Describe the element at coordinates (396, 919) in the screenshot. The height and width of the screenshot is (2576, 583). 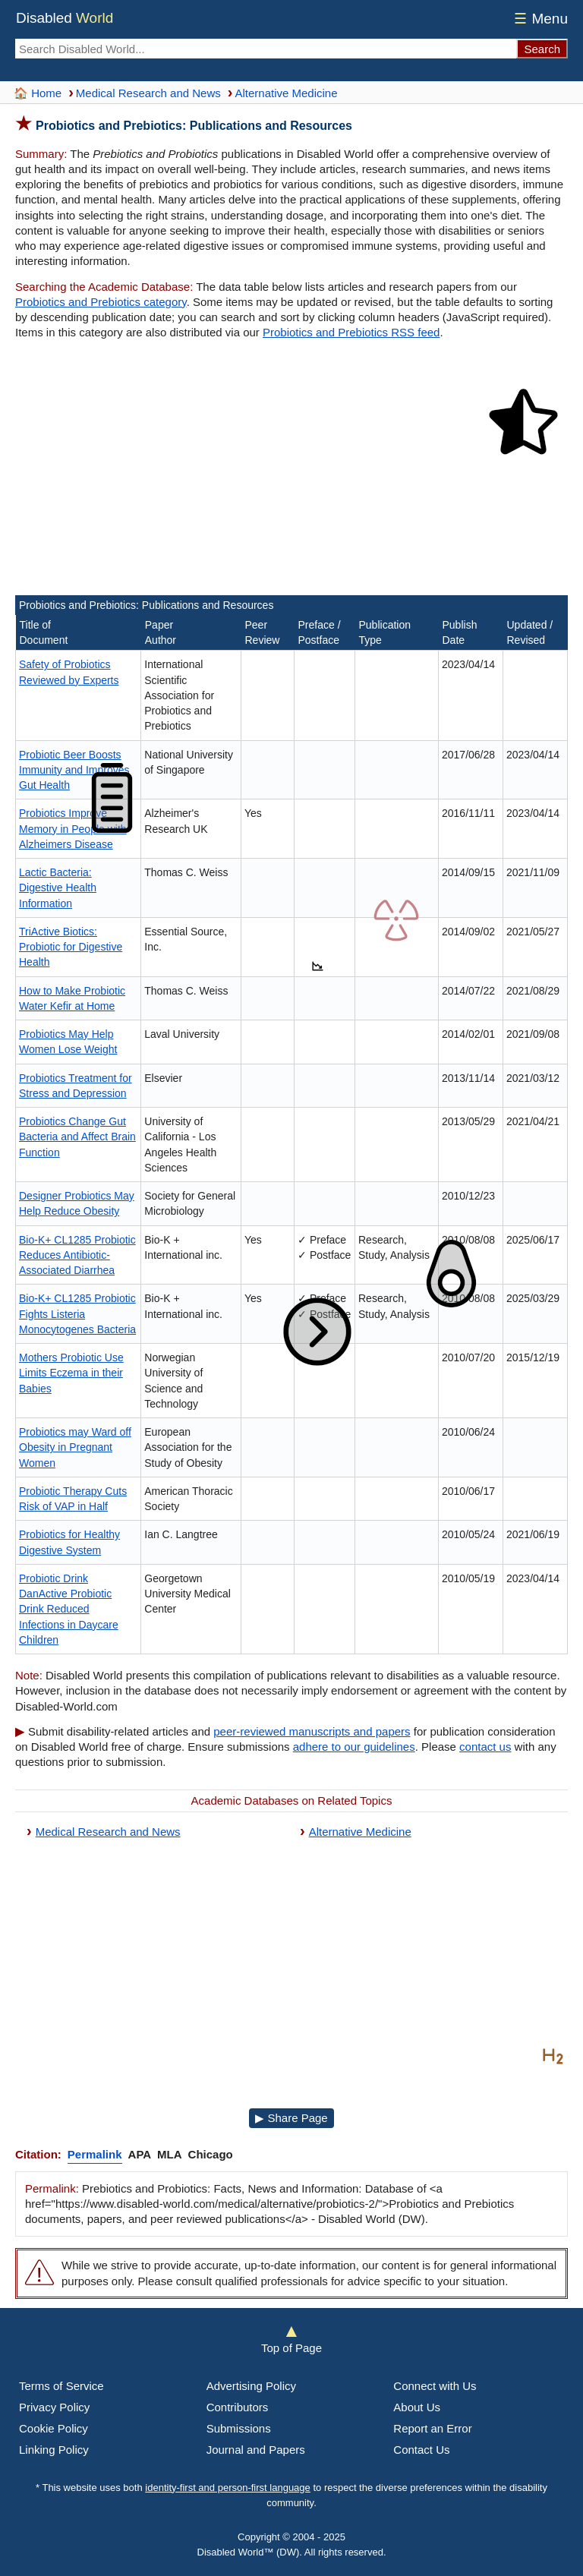
I see `indicates radioactive or hazardous material warning` at that location.